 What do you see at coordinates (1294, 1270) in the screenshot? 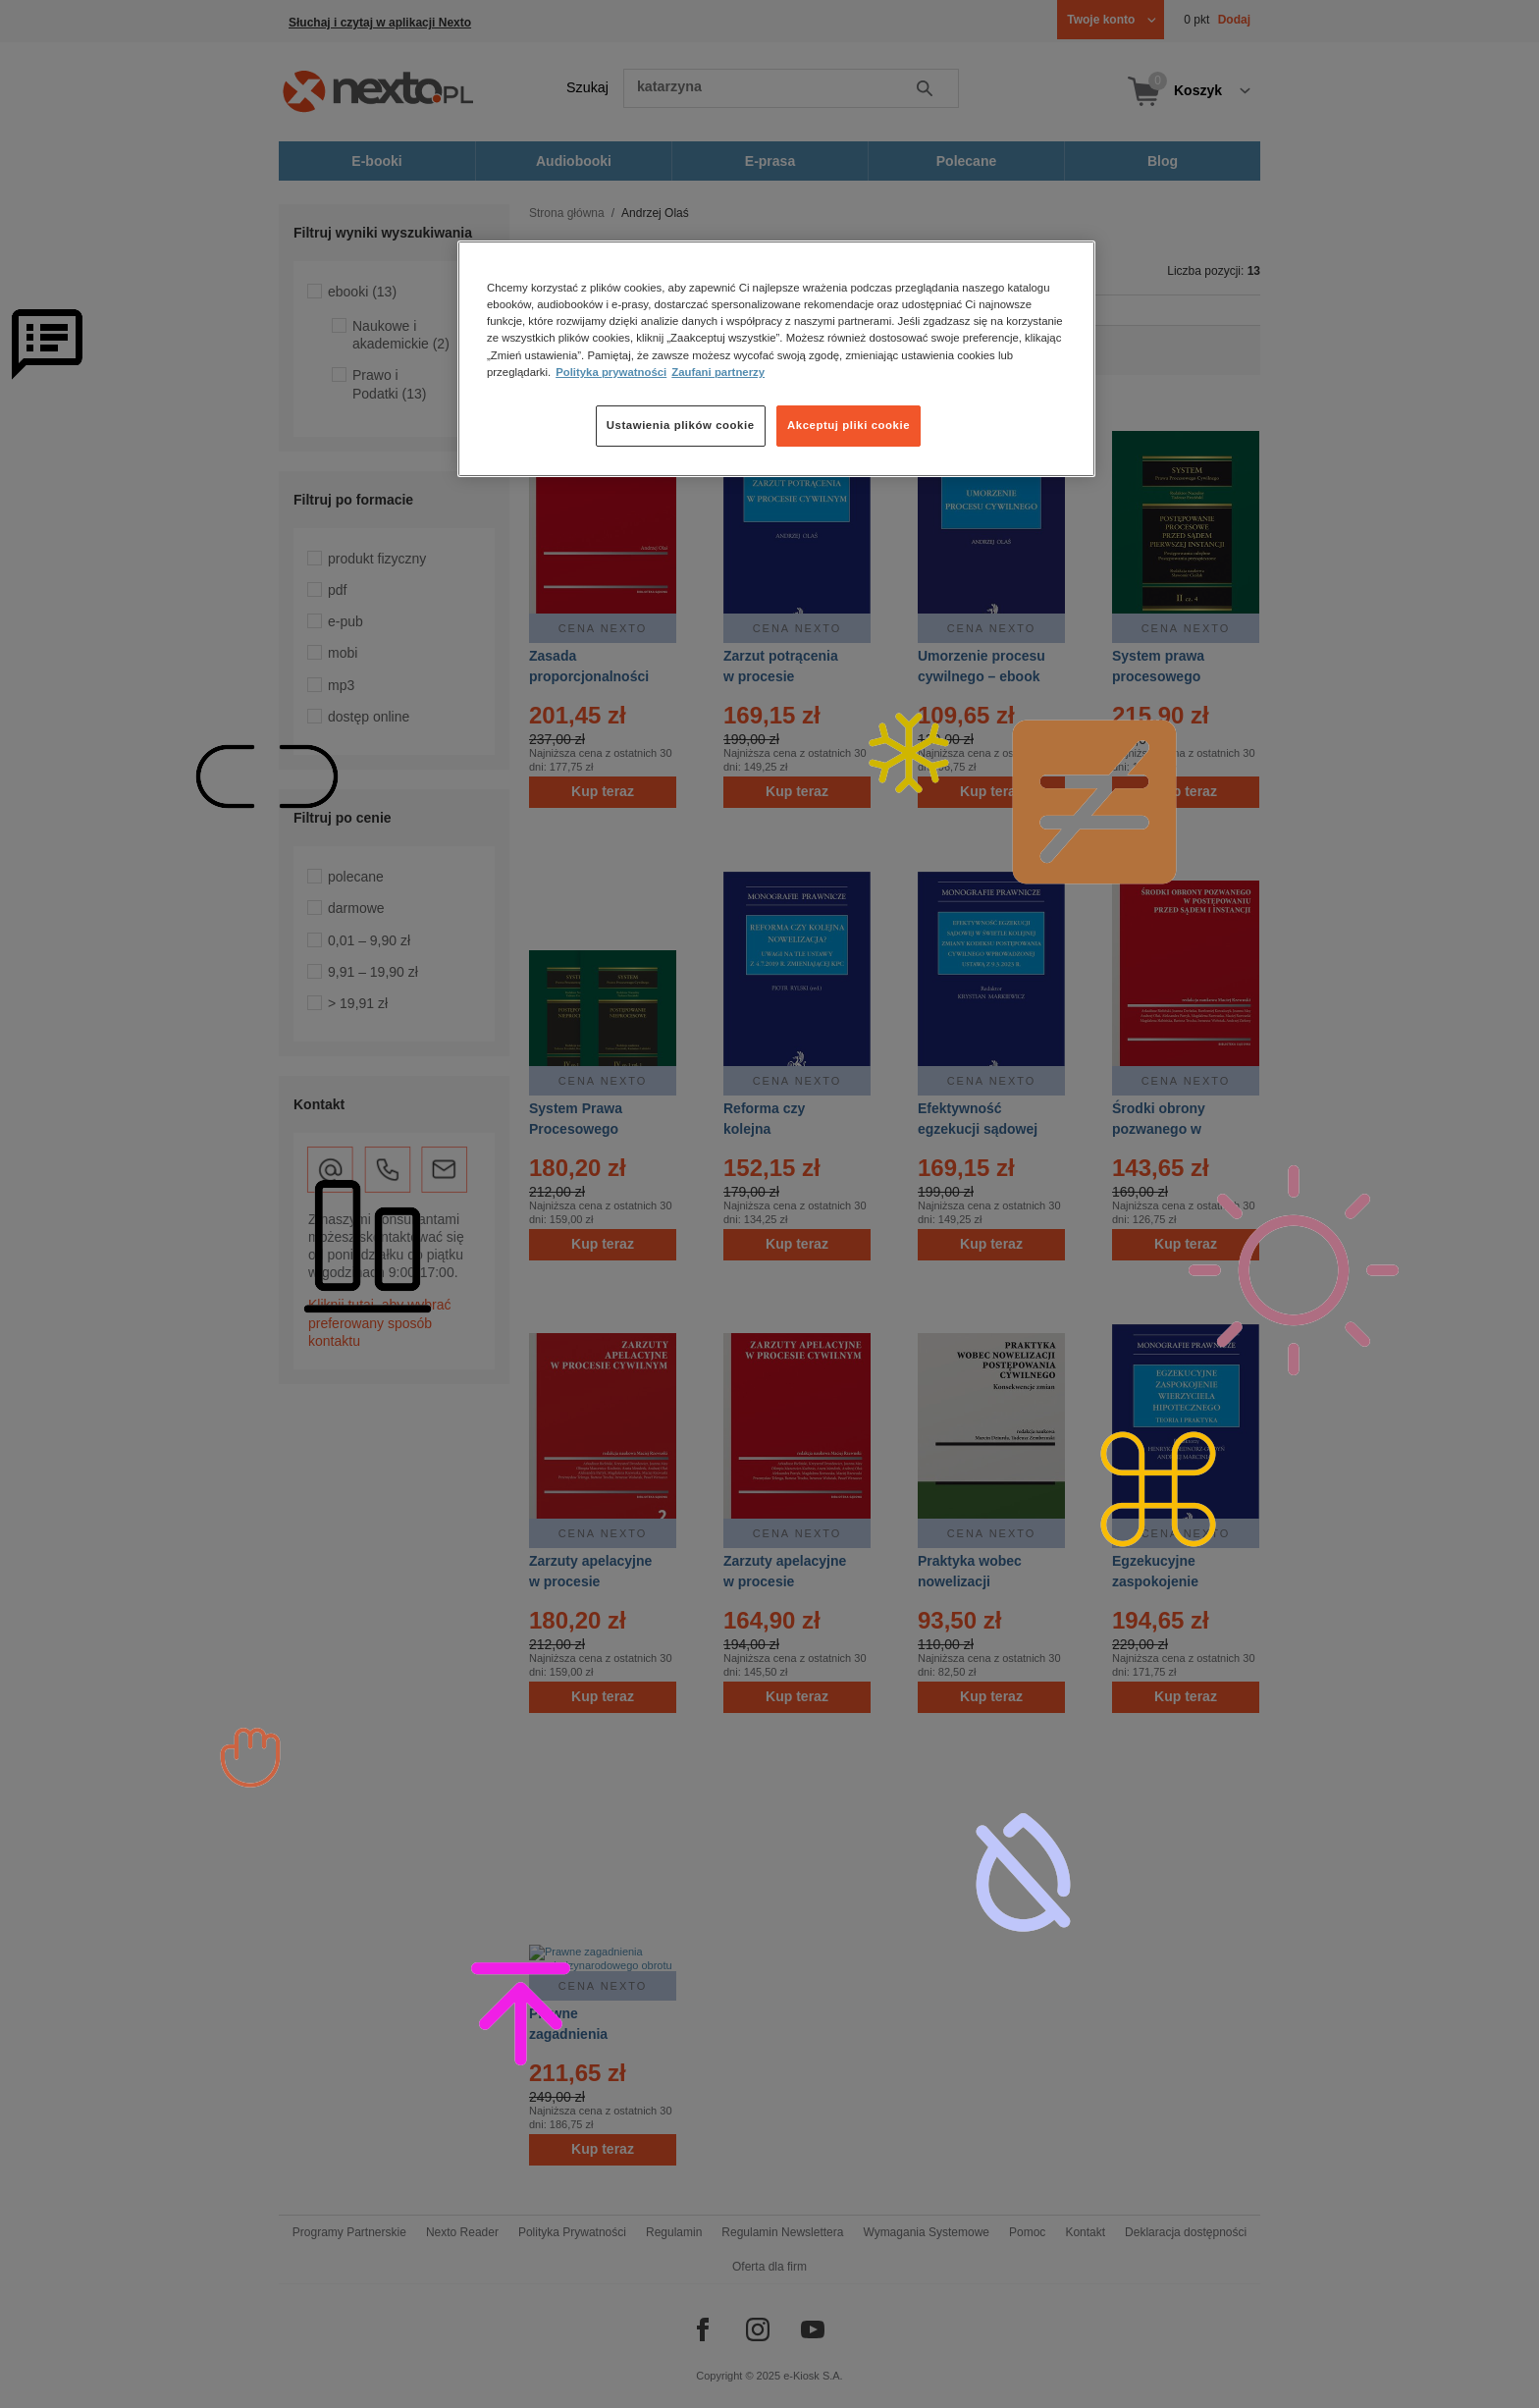
I see `toggle light mode or bright theme` at bounding box center [1294, 1270].